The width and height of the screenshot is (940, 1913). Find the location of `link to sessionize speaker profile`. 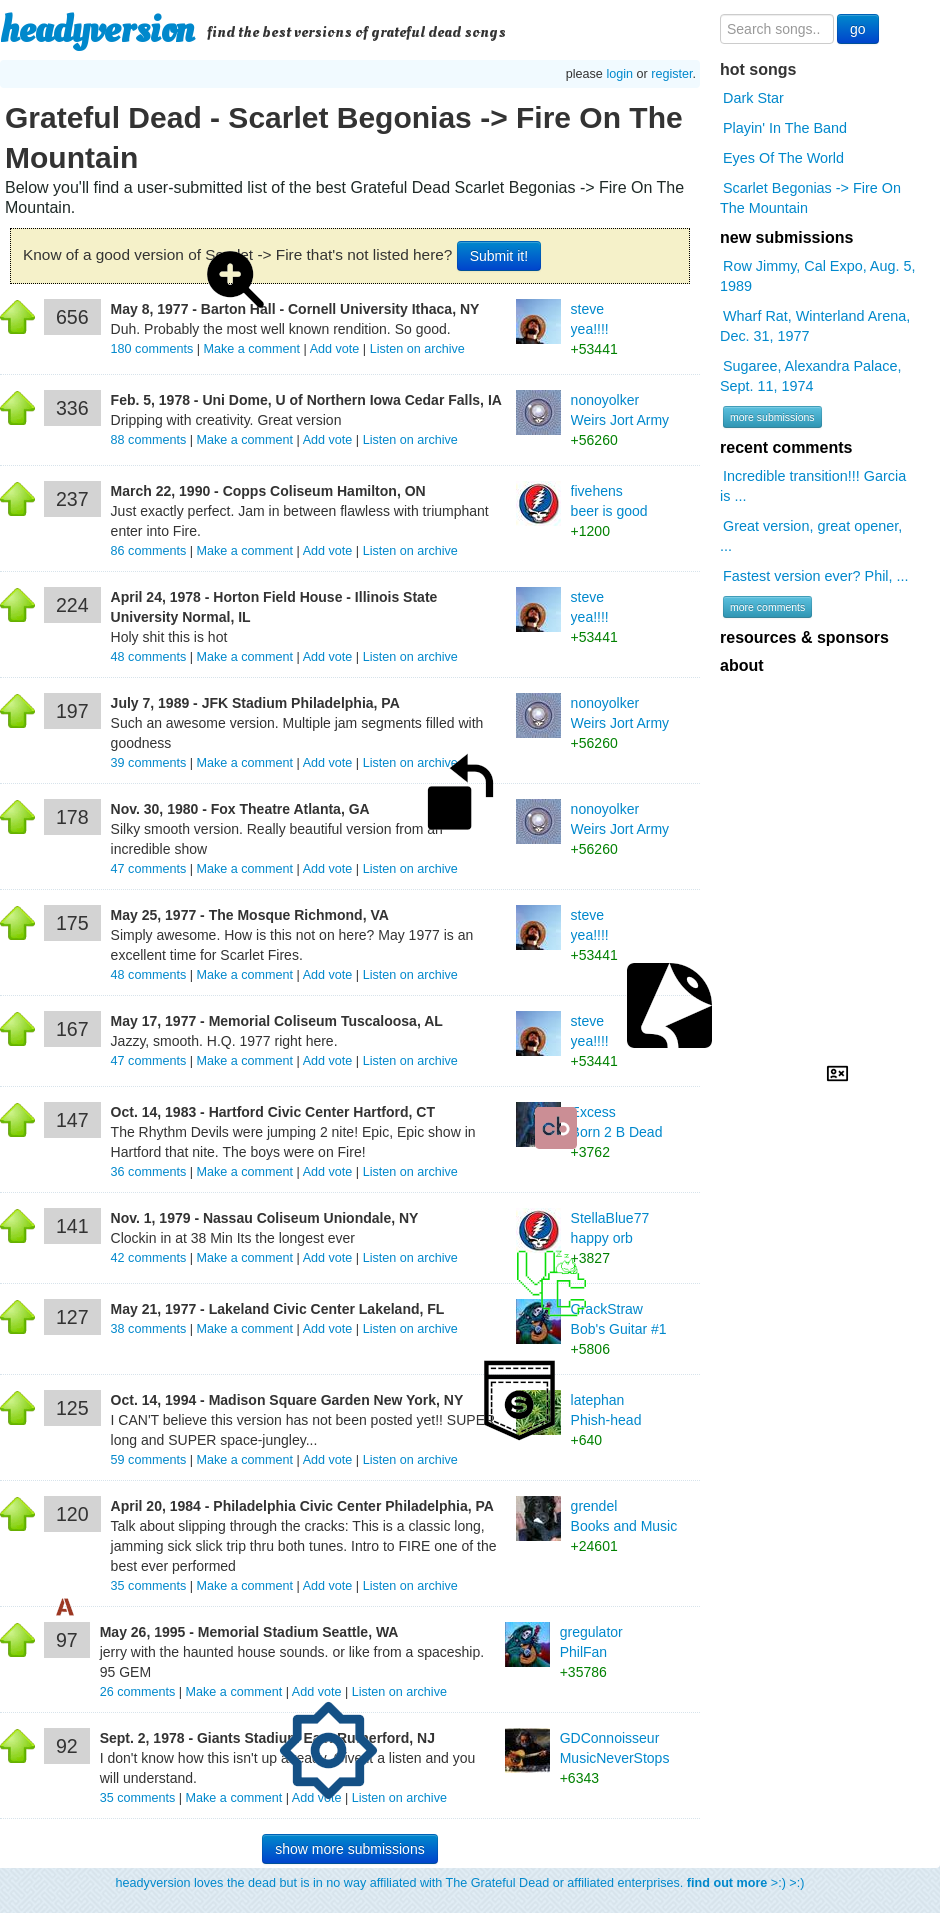

link to sessionize speaker profile is located at coordinates (669, 1005).